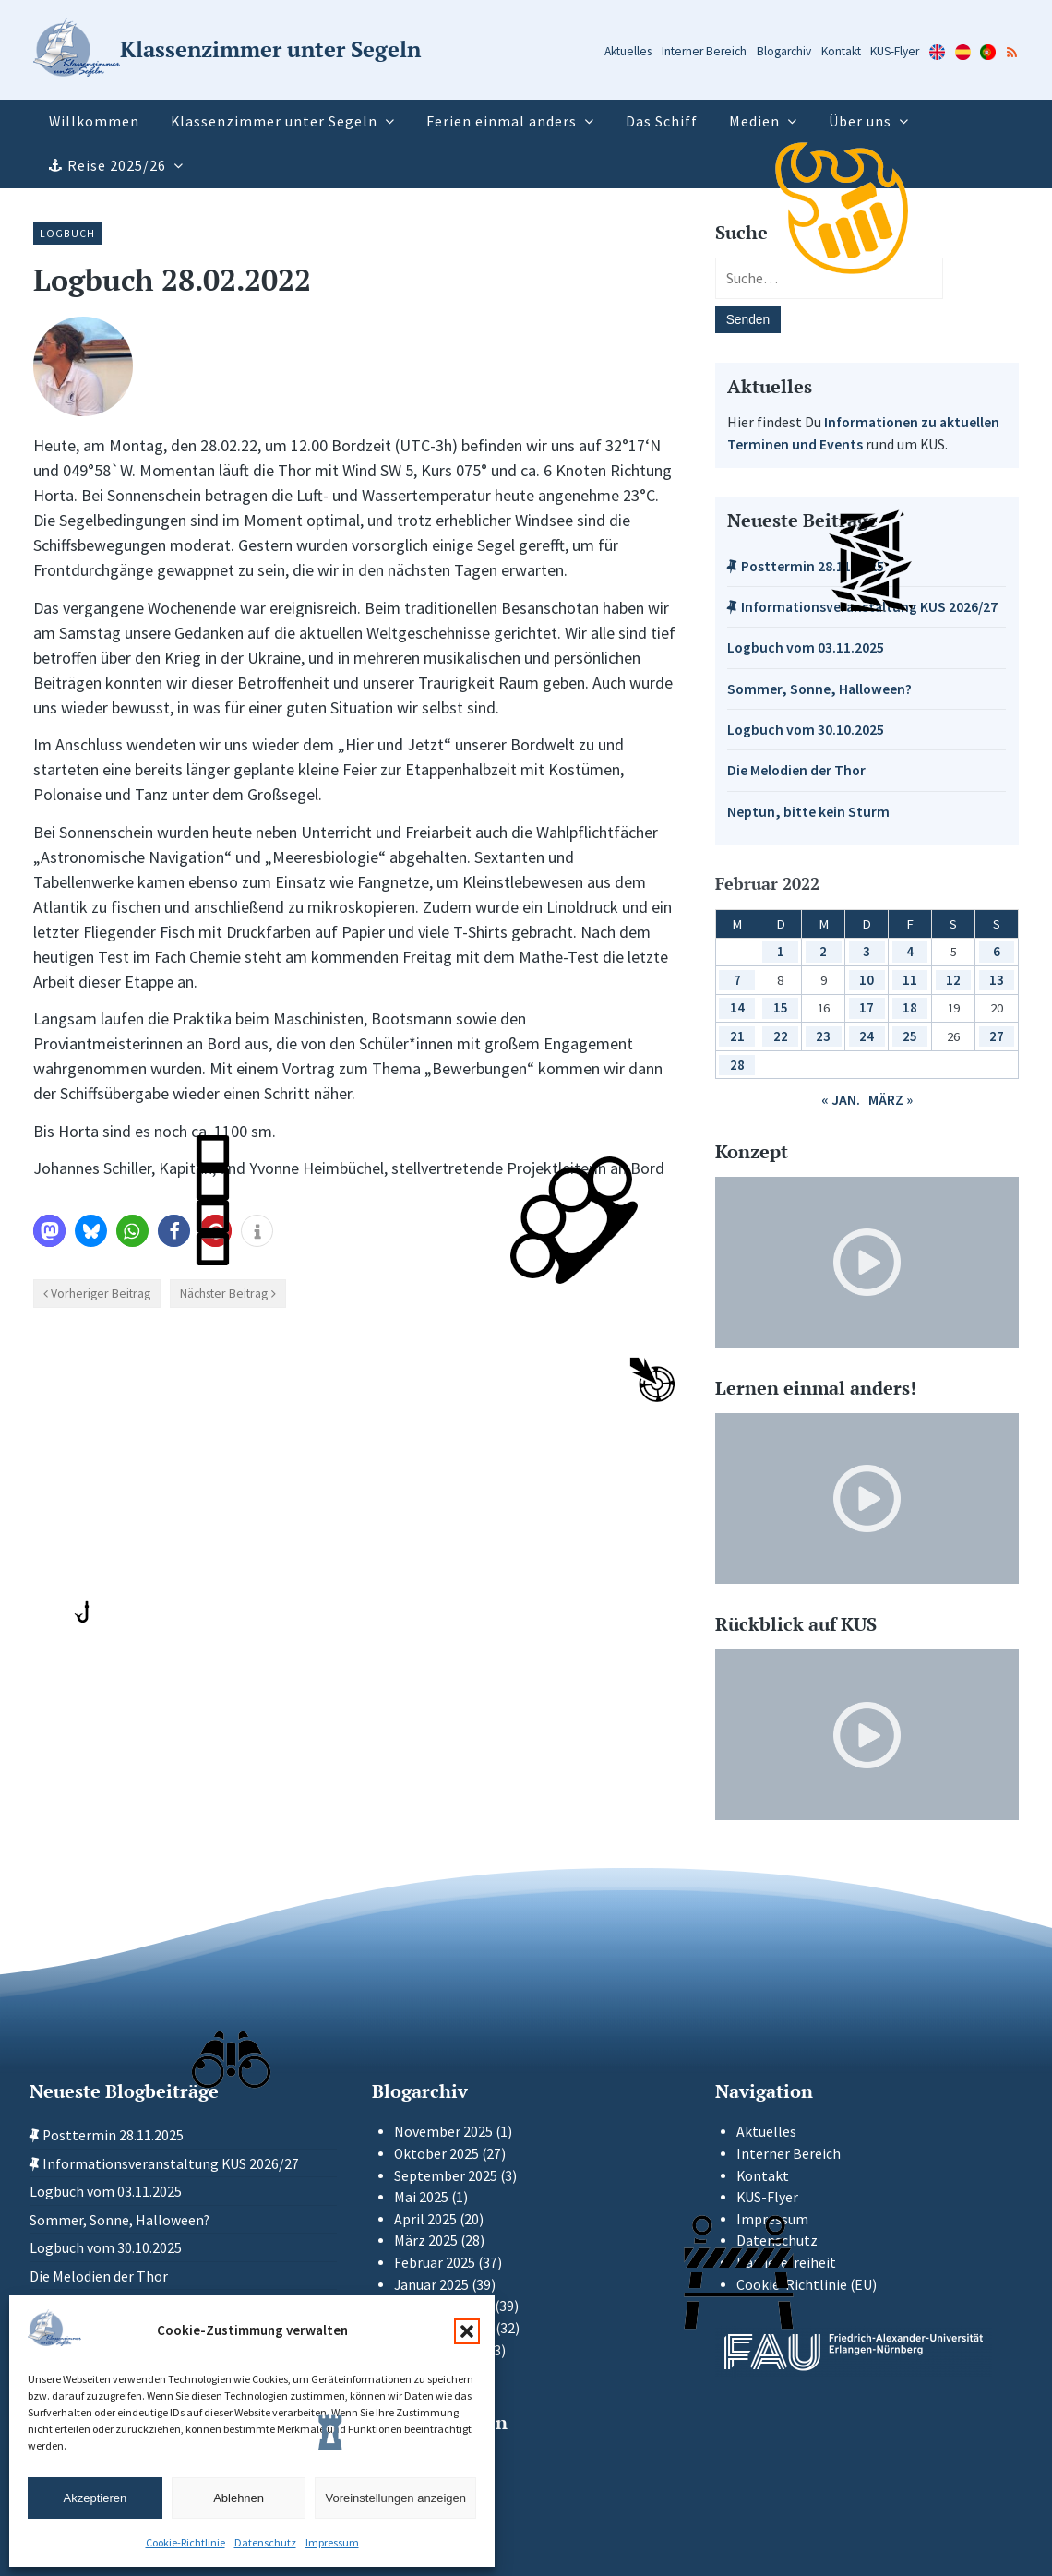 The height and width of the screenshot is (2576, 1052). What do you see at coordinates (231, 2059) in the screenshot?
I see `search or explore content` at bounding box center [231, 2059].